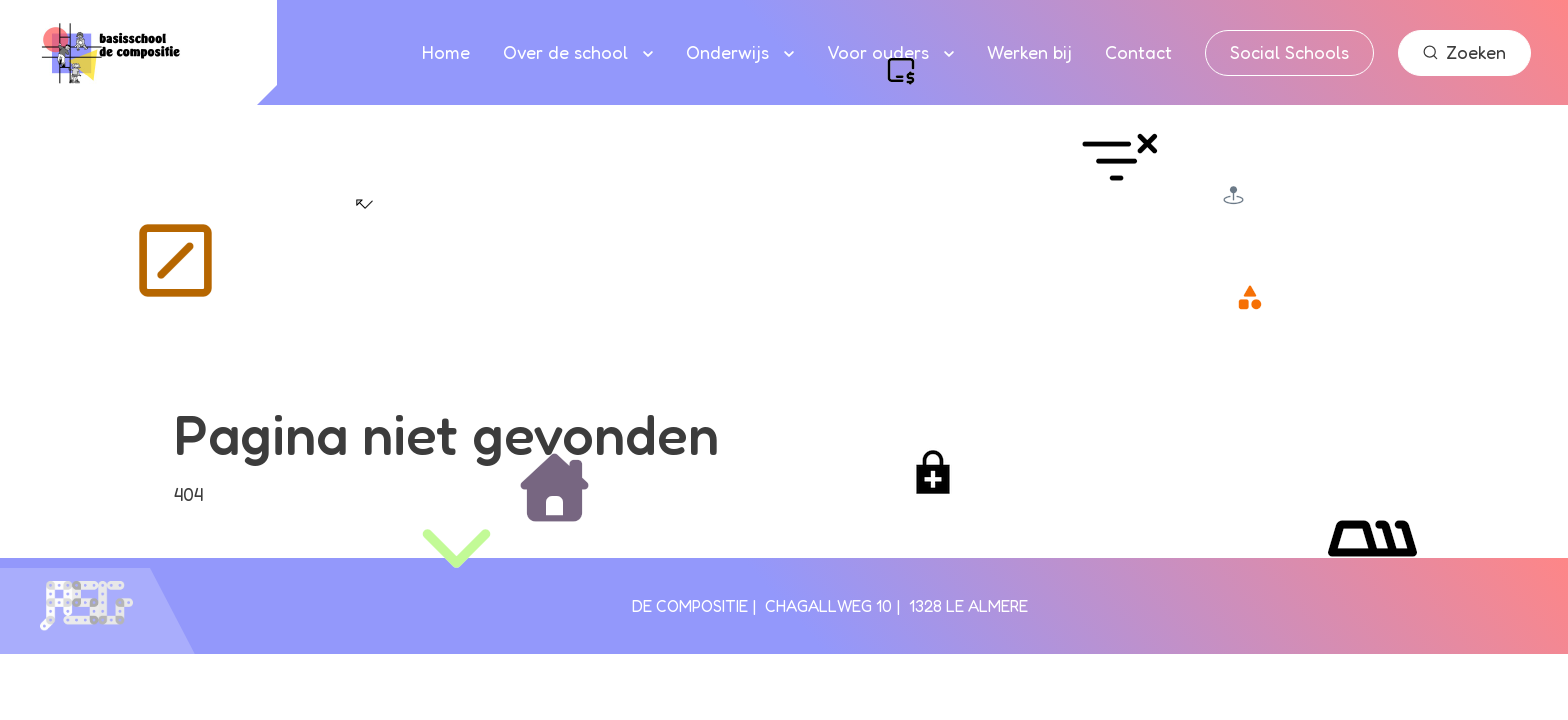  What do you see at coordinates (456, 548) in the screenshot?
I see `expand a dropdown menu or collapsed section` at bounding box center [456, 548].